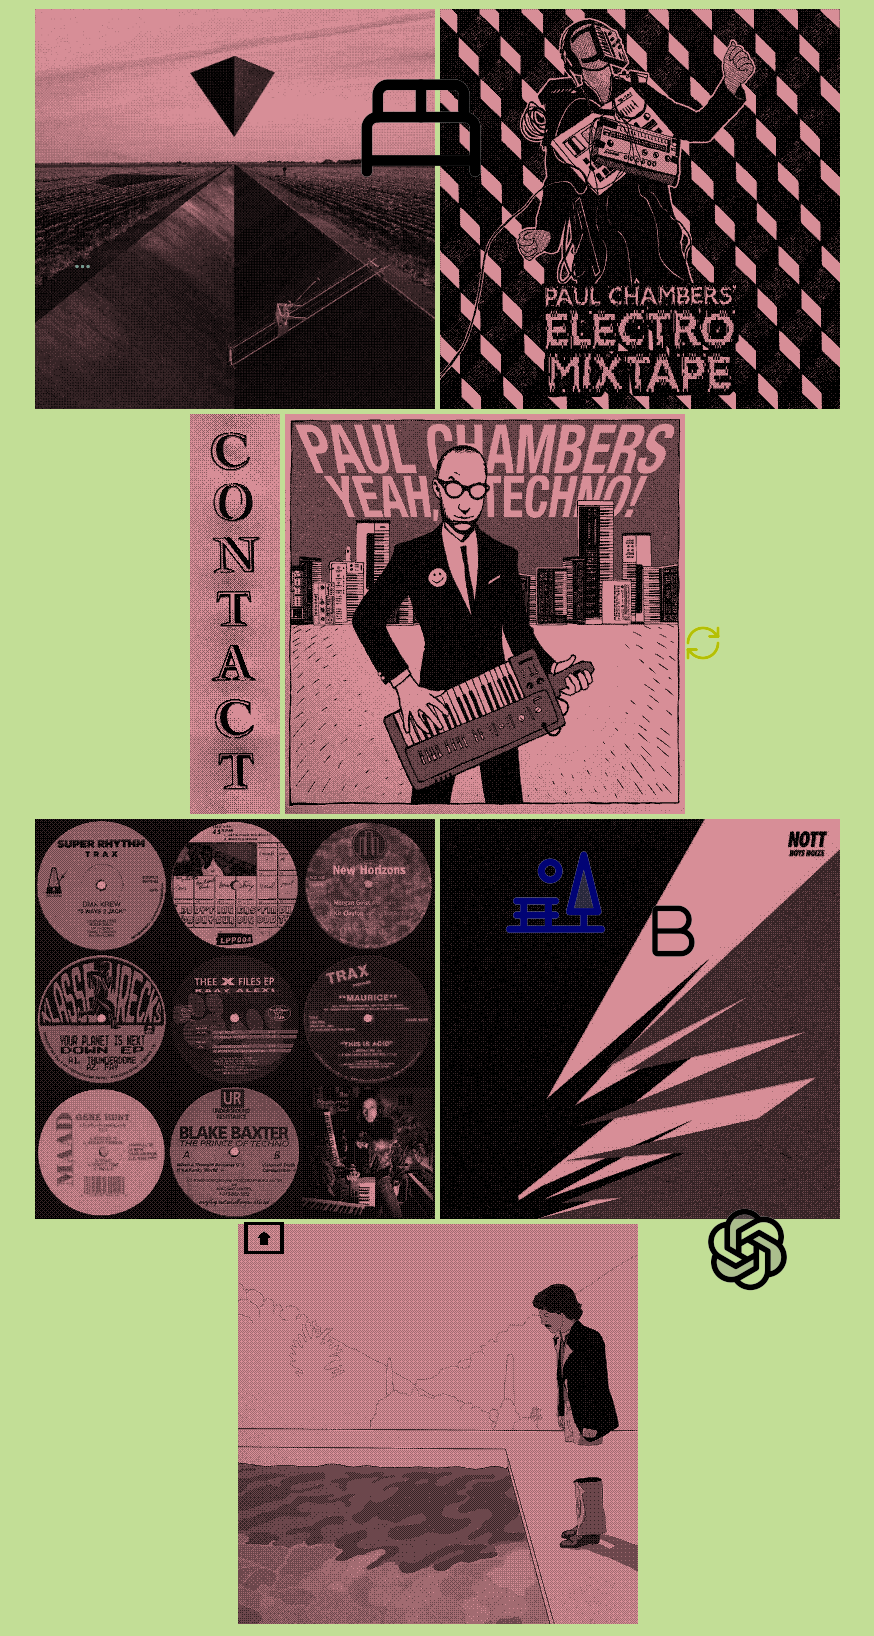 The width and height of the screenshot is (874, 1636). Describe the element at coordinates (421, 128) in the screenshot. I see `view hotel or accommodation options` at that location.